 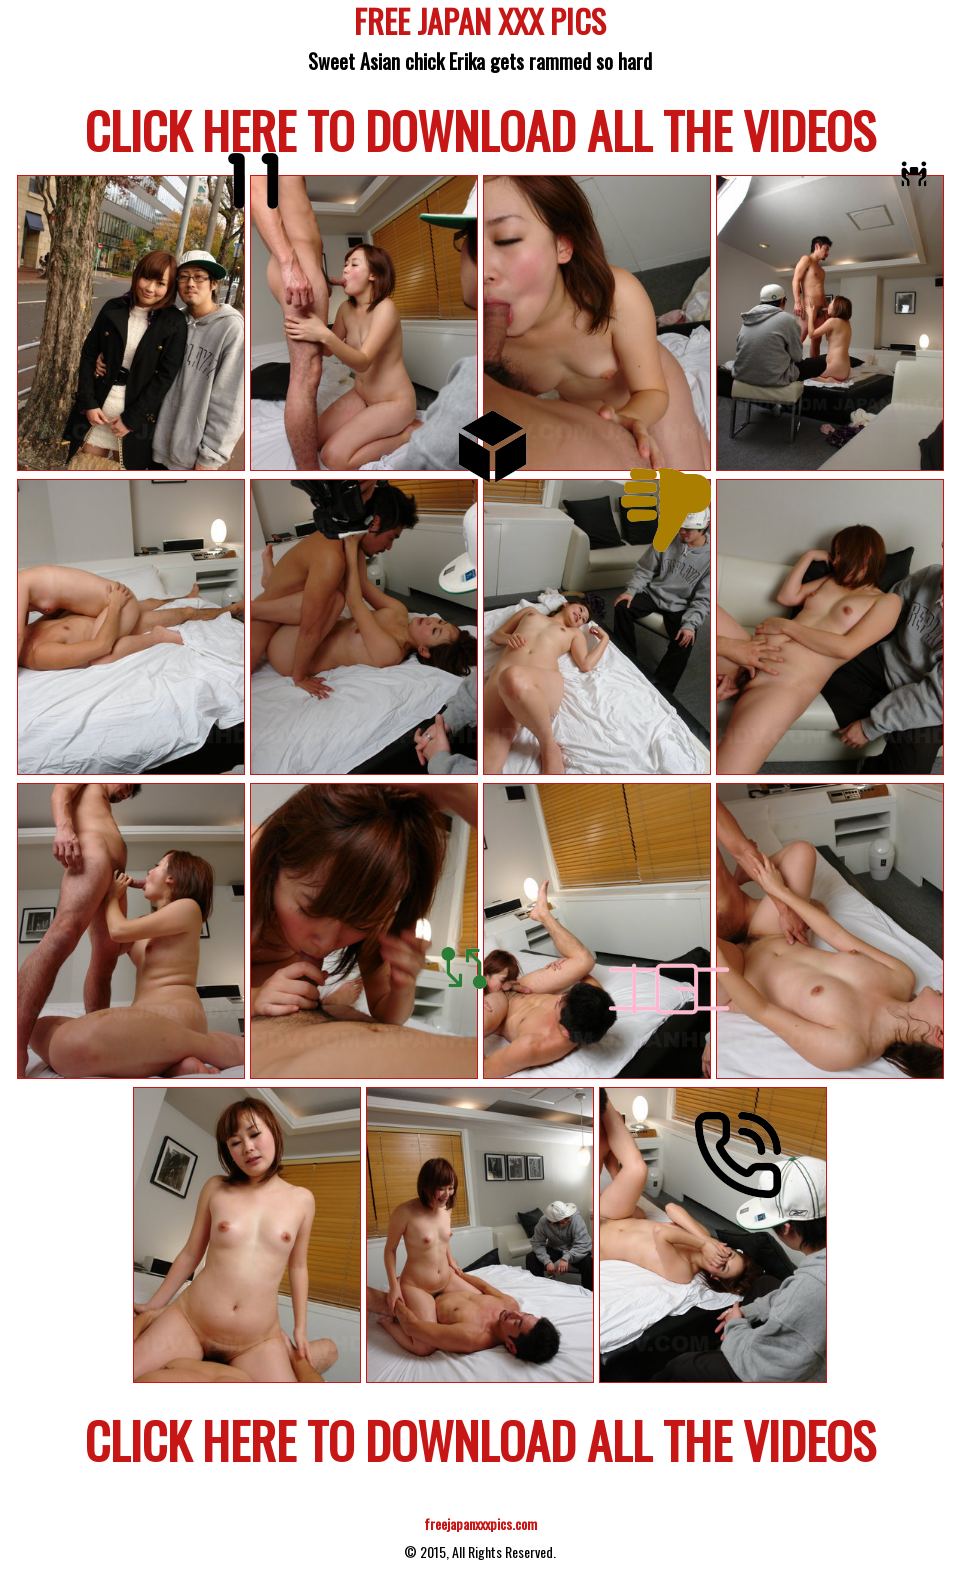 I want to click on view code differences between branches, so click(x=464, y=968).